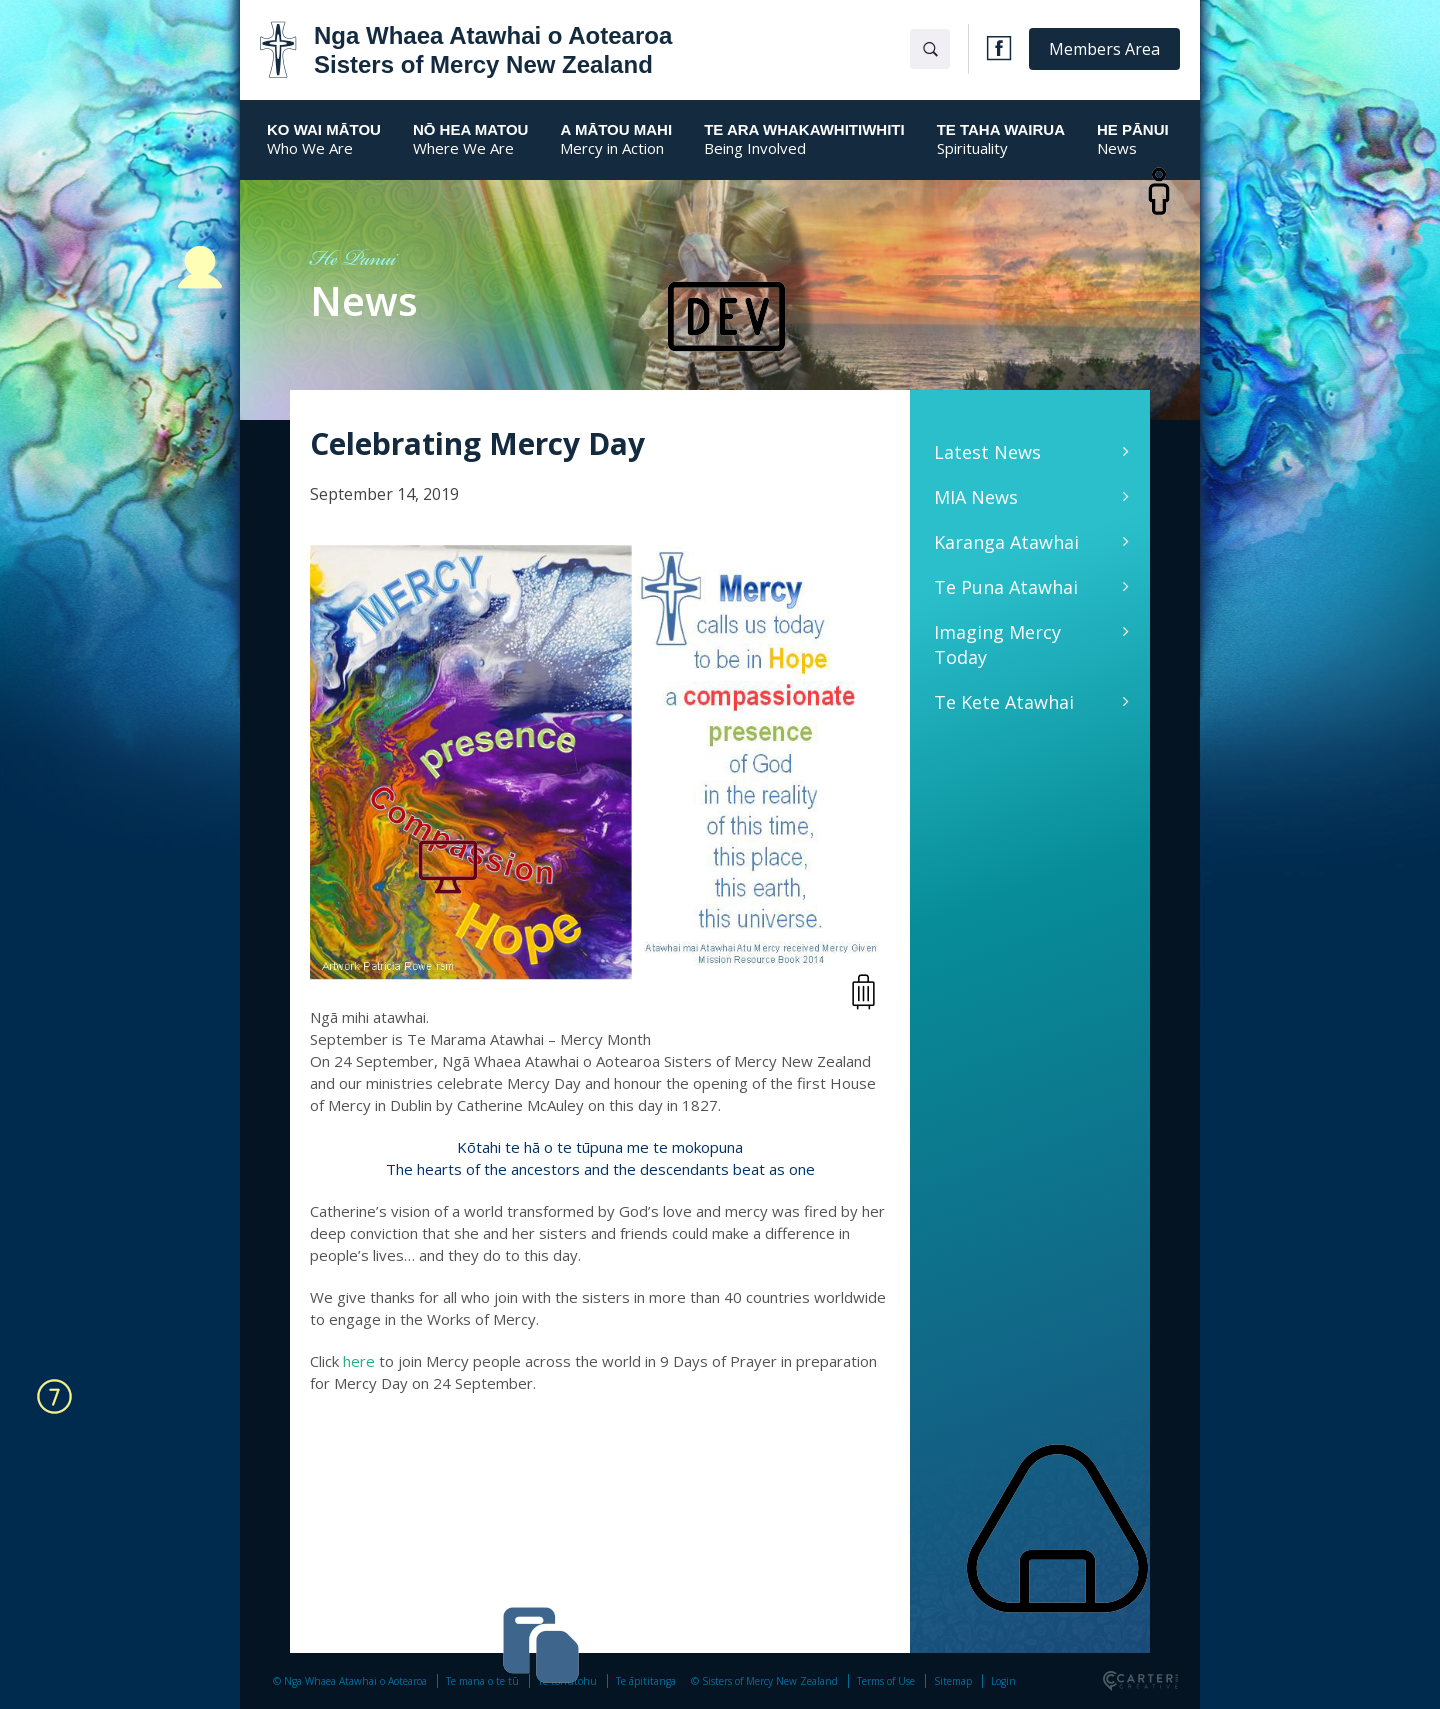 The width and height of the screenshot is (1440, 1709). I want to click on indicates step 7 in a numbered sequence or process, so click(54, 1396).